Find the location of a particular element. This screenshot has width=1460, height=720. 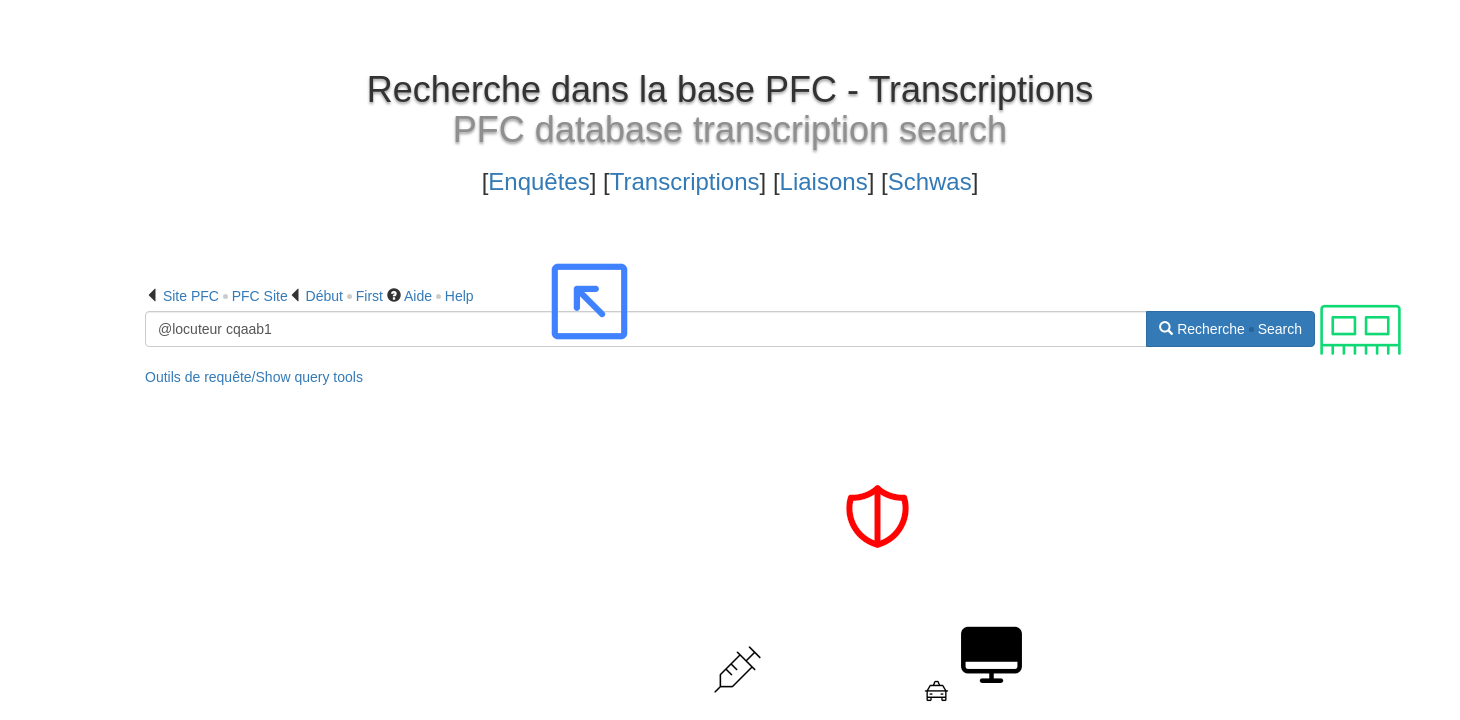

request a taxi or cab ride is located at coordinates (936, 692).